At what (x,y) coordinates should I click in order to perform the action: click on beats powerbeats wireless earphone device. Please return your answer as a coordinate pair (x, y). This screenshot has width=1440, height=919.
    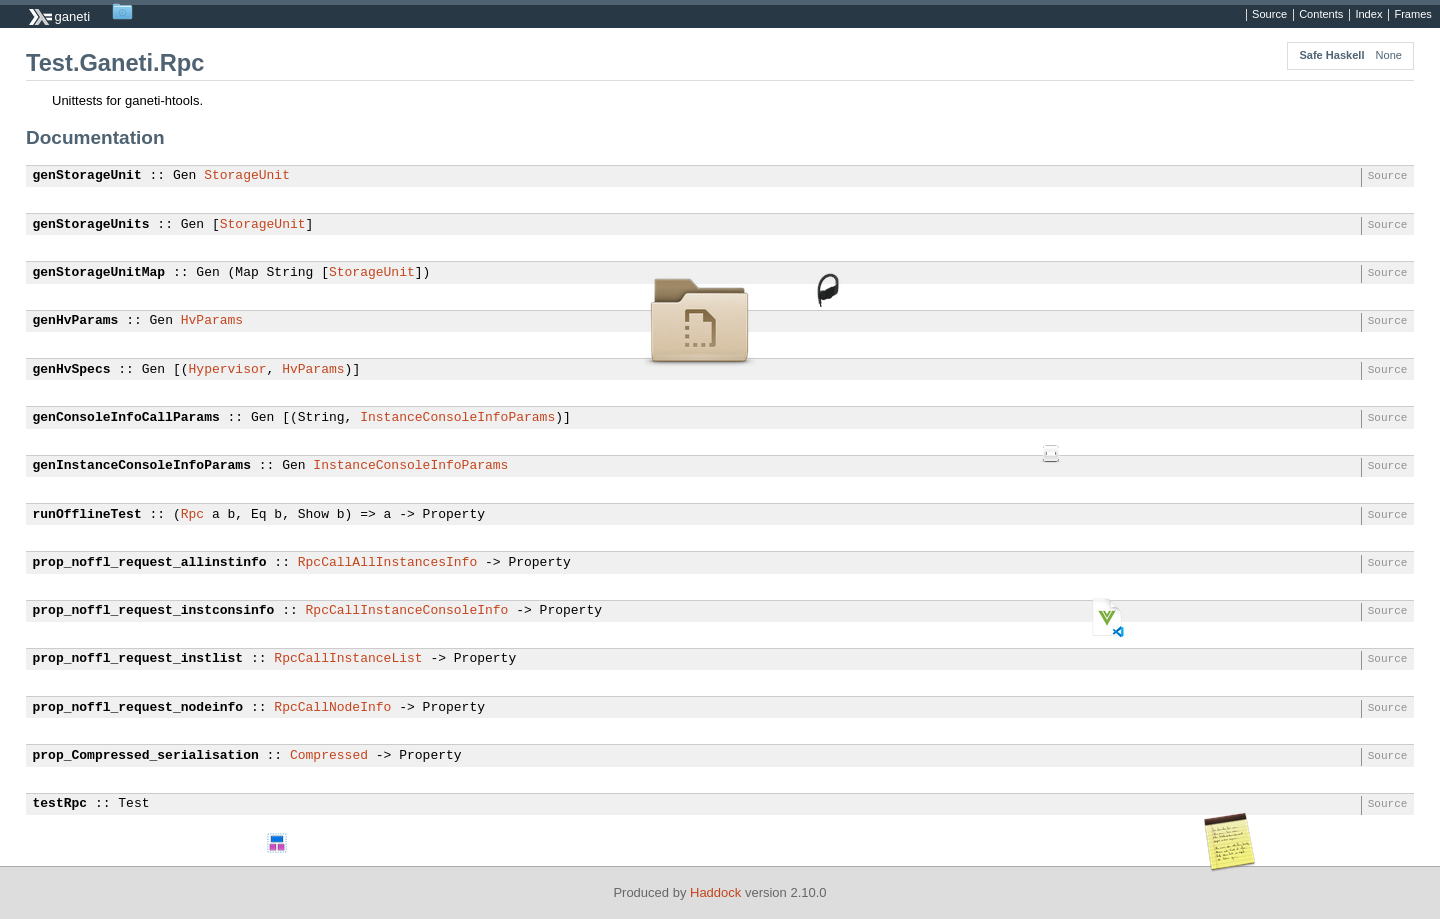
    Looking at the image, I should click on (828, 289).